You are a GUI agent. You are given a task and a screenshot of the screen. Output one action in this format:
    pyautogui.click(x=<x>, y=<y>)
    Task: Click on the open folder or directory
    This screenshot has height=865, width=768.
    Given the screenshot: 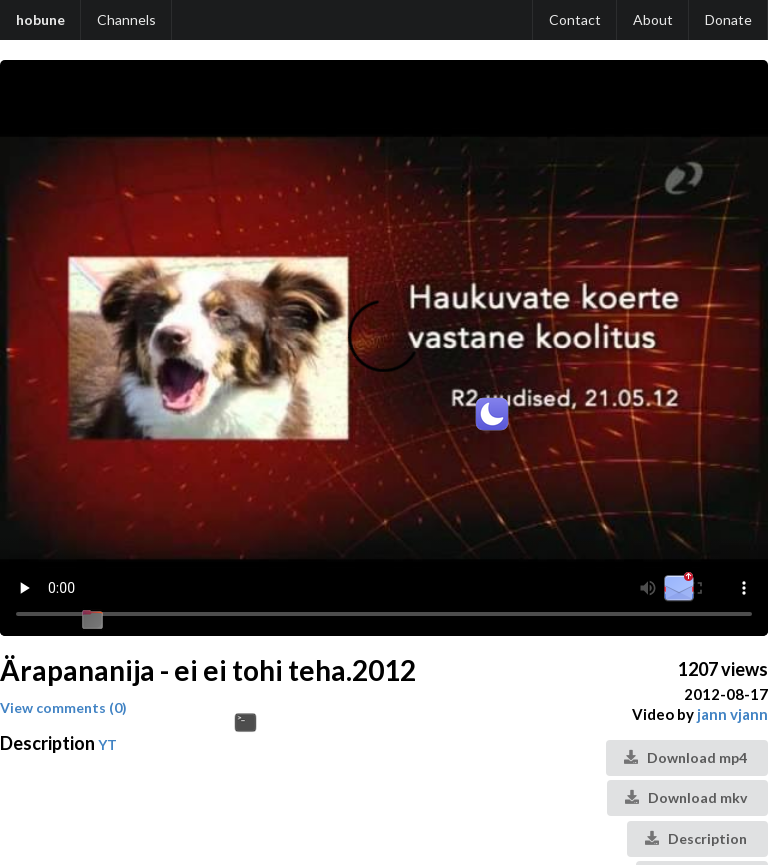 What is the action you would take?
    pyautogui.click(x=92, y=619)
    